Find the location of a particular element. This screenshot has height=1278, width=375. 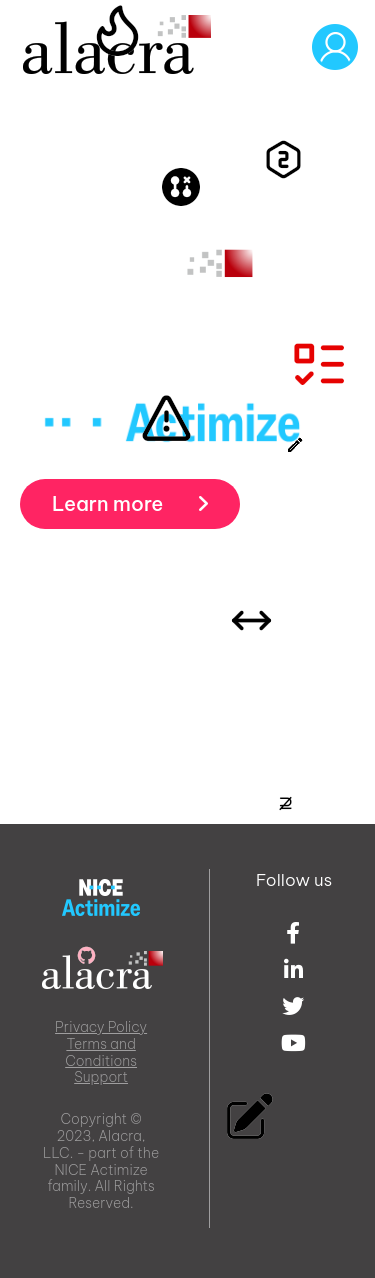

indicates "not a superset of" in mathematical notation is located at coordinates (285, 803).